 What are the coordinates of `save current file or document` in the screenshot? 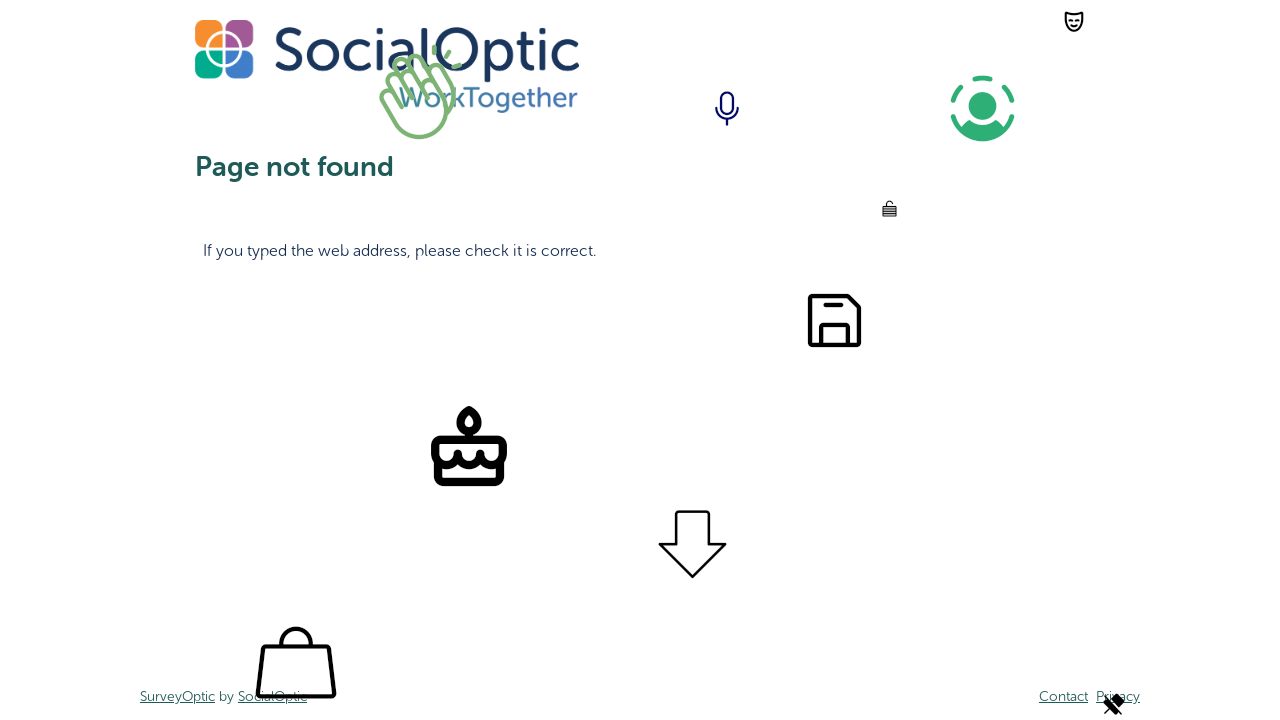 It's located at (834, 320).